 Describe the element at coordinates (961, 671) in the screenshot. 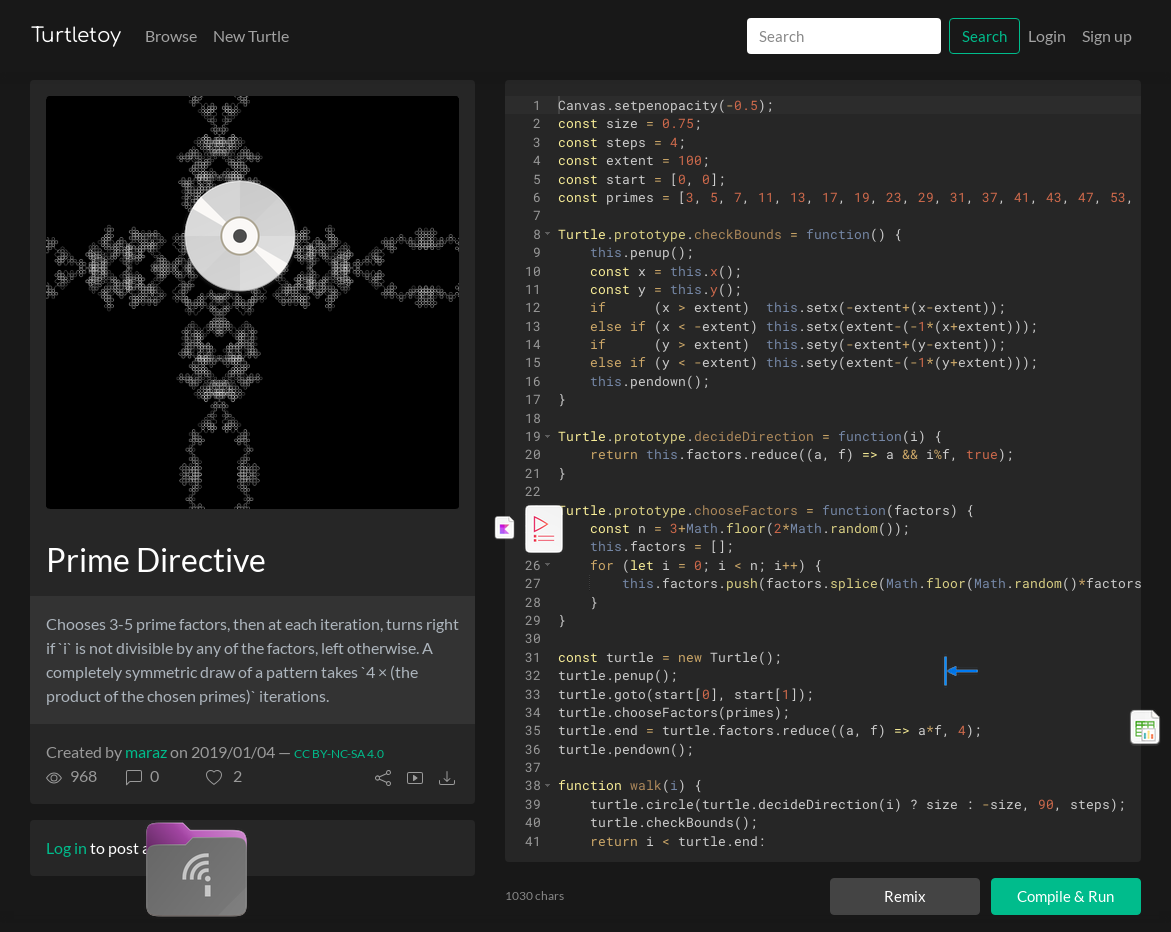

I see `go to the first item in a list or sequence` at that location.